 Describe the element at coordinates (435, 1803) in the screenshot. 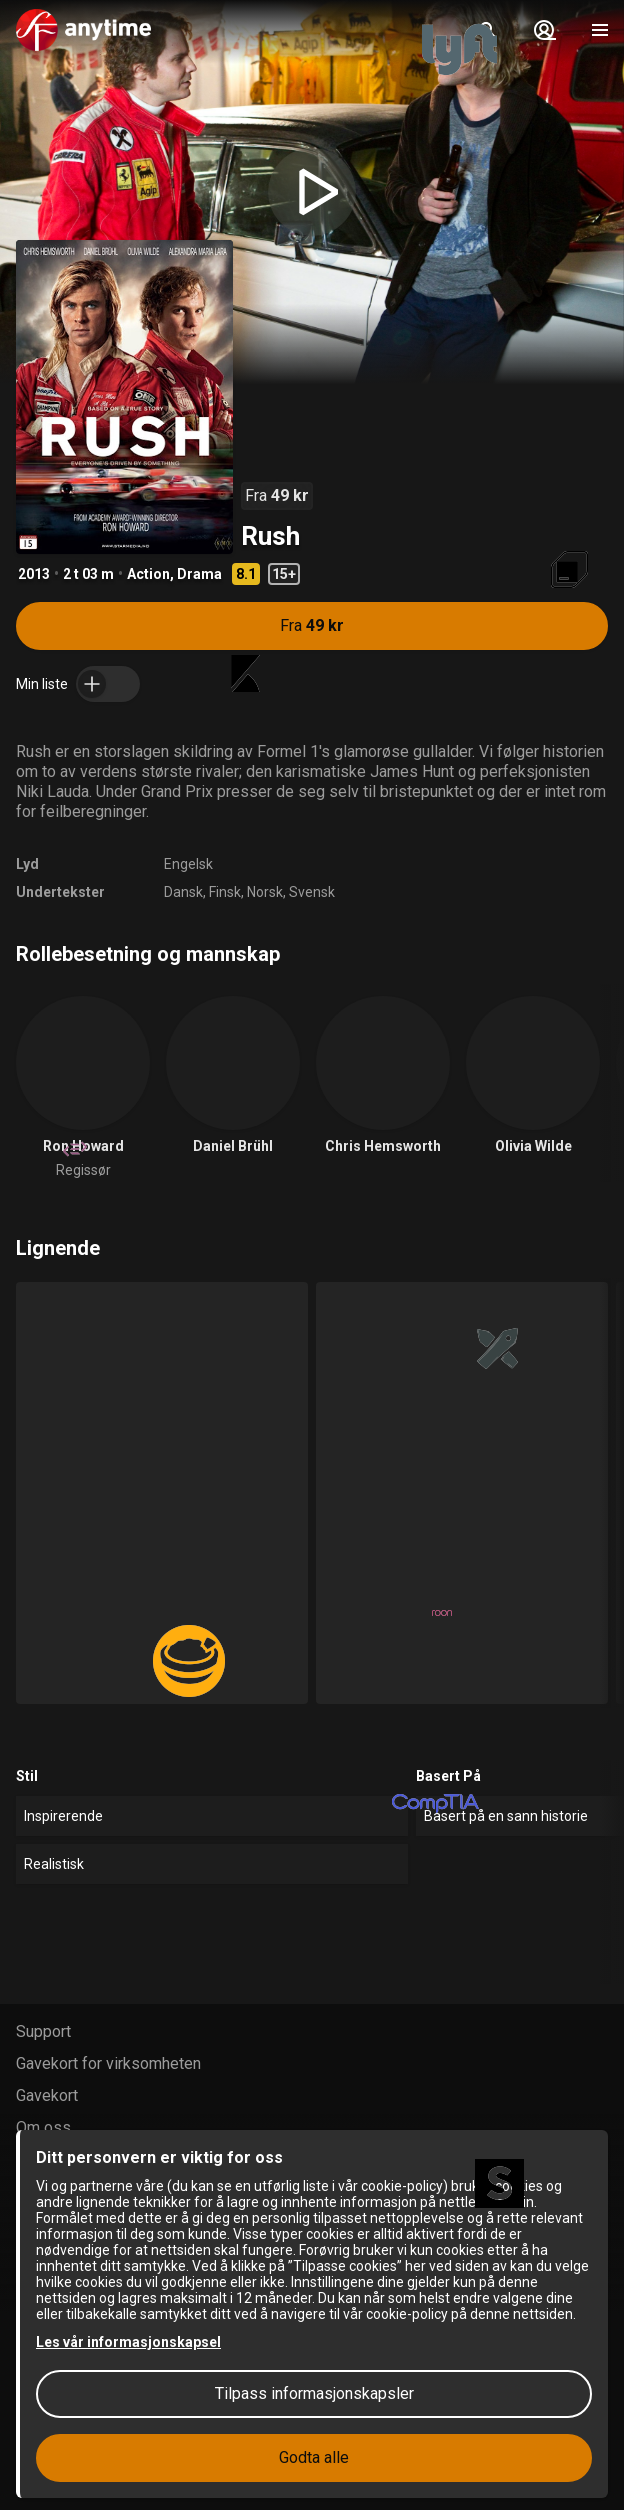

I see `CompTIA official logo` at that location.